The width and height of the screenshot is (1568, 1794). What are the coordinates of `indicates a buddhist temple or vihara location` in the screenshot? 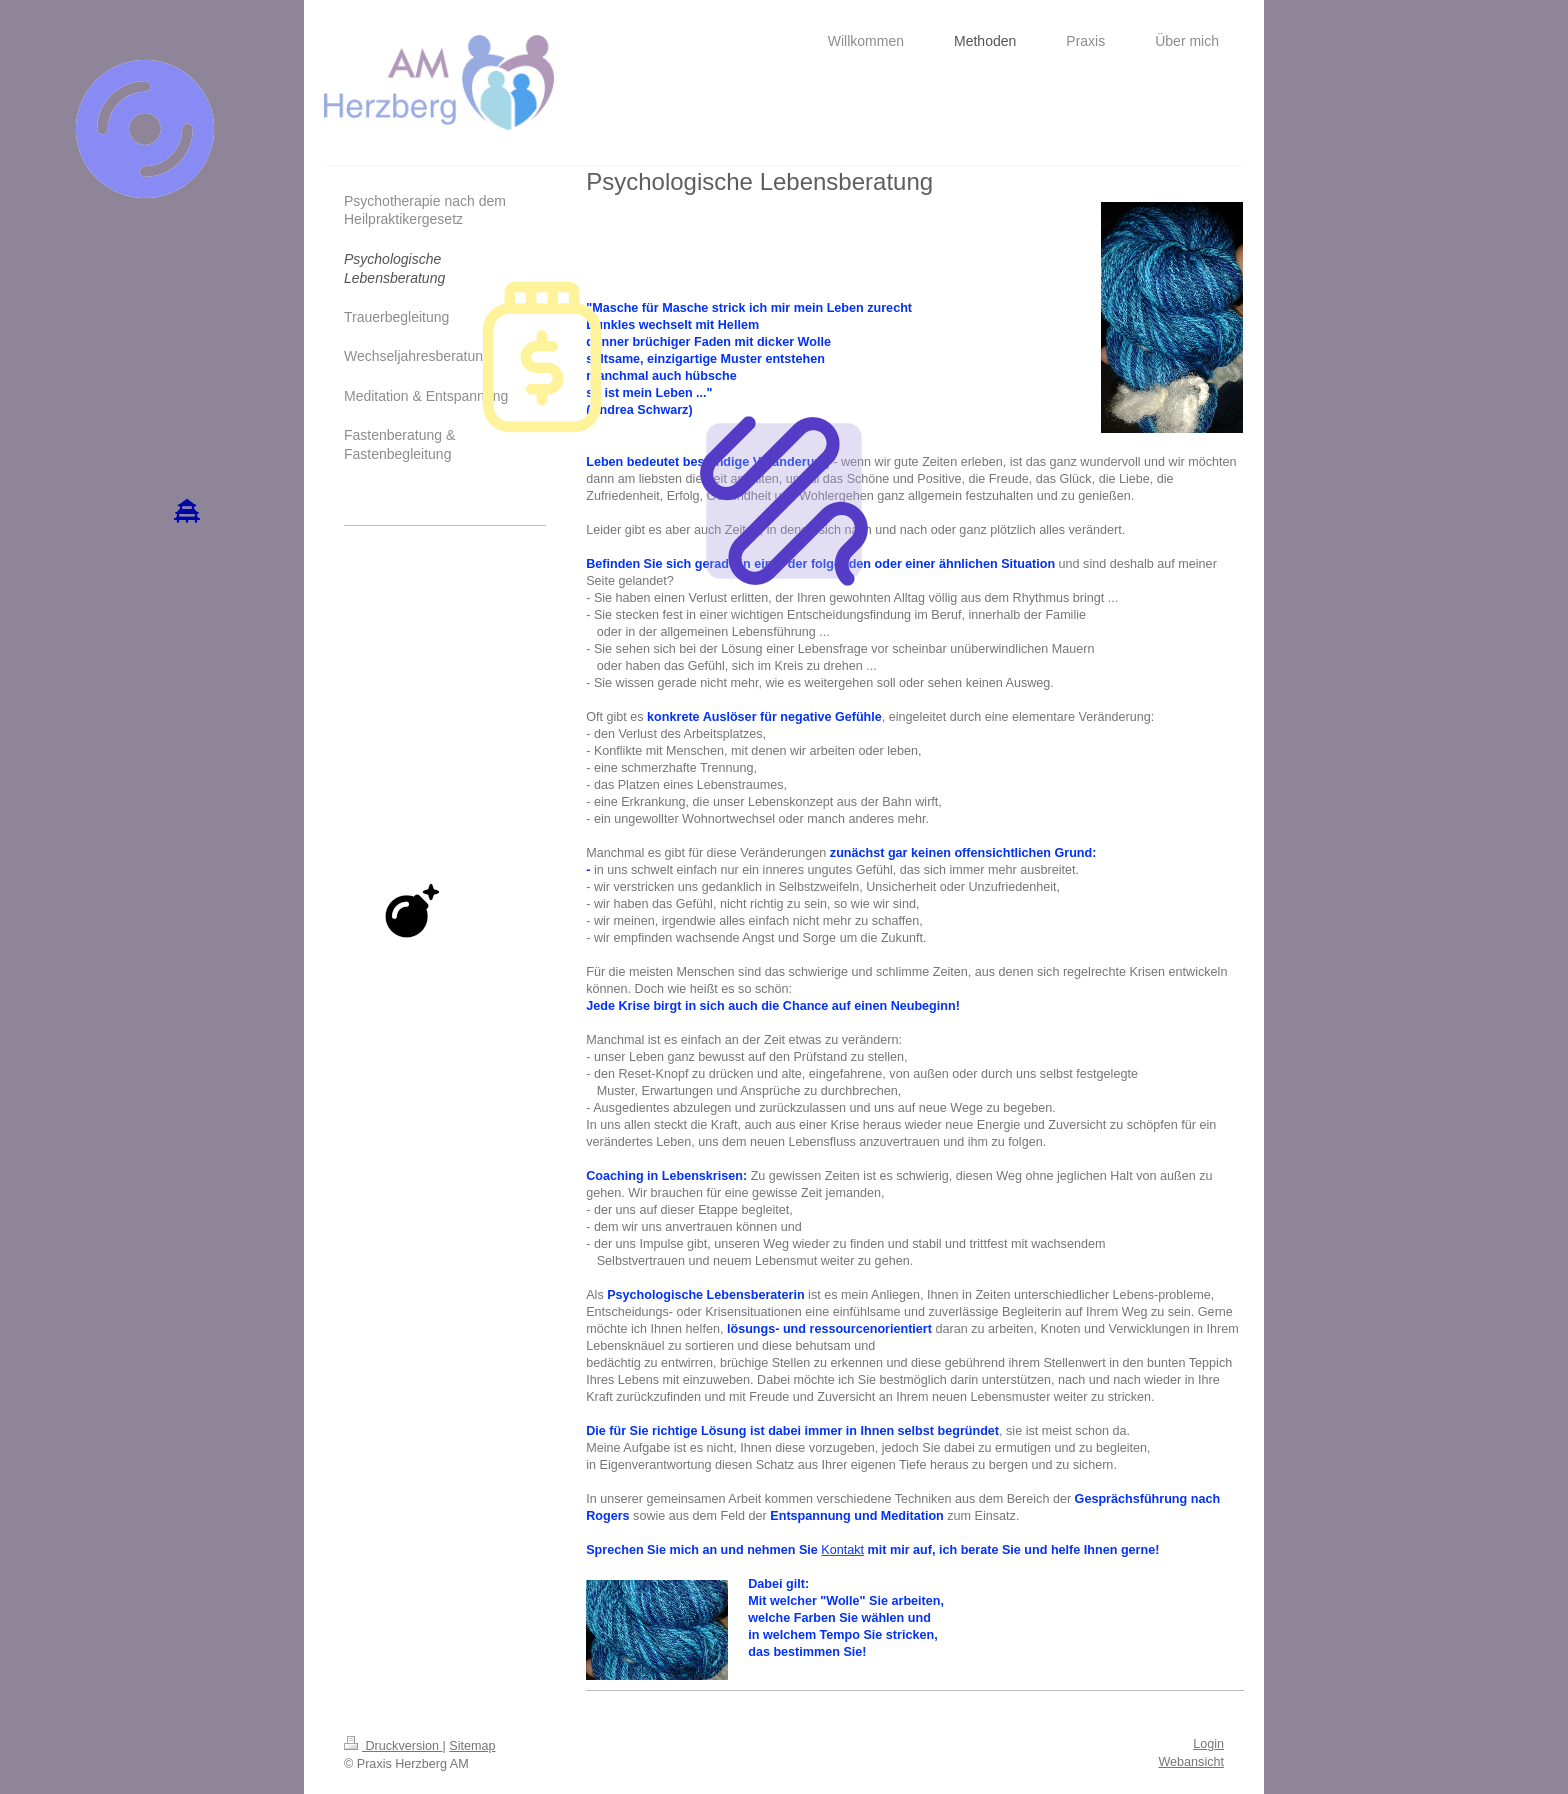 It's located at (187, 511).